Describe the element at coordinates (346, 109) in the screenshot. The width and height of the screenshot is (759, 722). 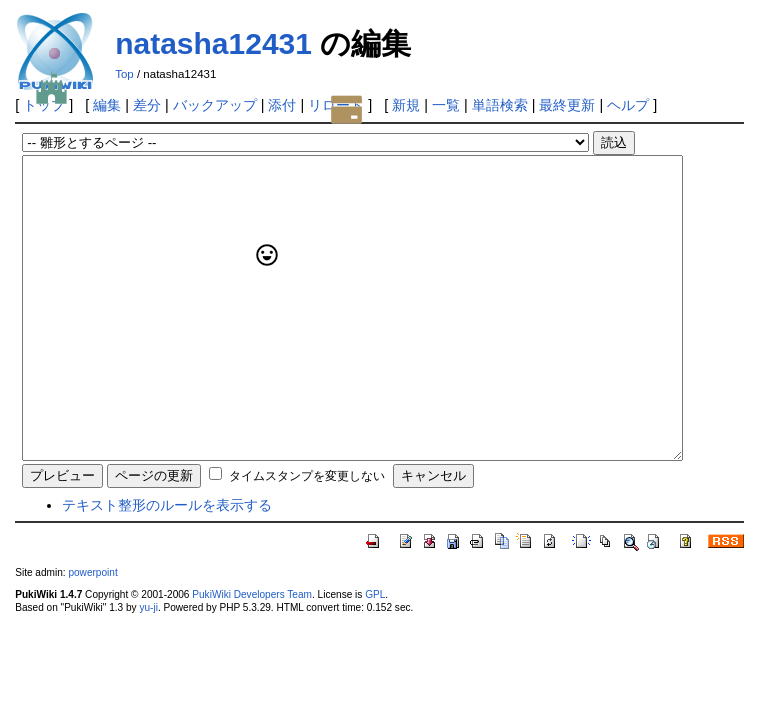
I see `access payment methods` at that location.